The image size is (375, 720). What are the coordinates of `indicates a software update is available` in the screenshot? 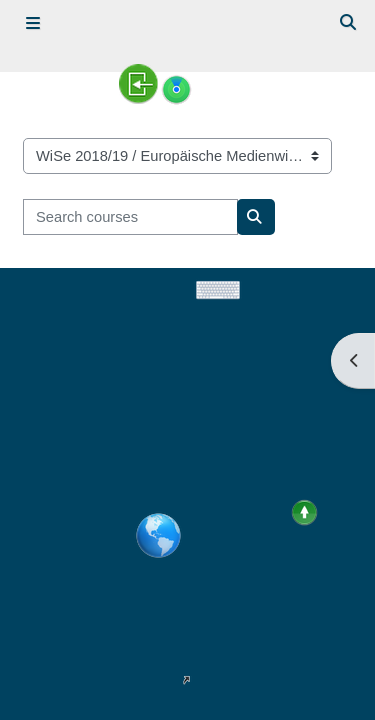 It's located at (304, 512).